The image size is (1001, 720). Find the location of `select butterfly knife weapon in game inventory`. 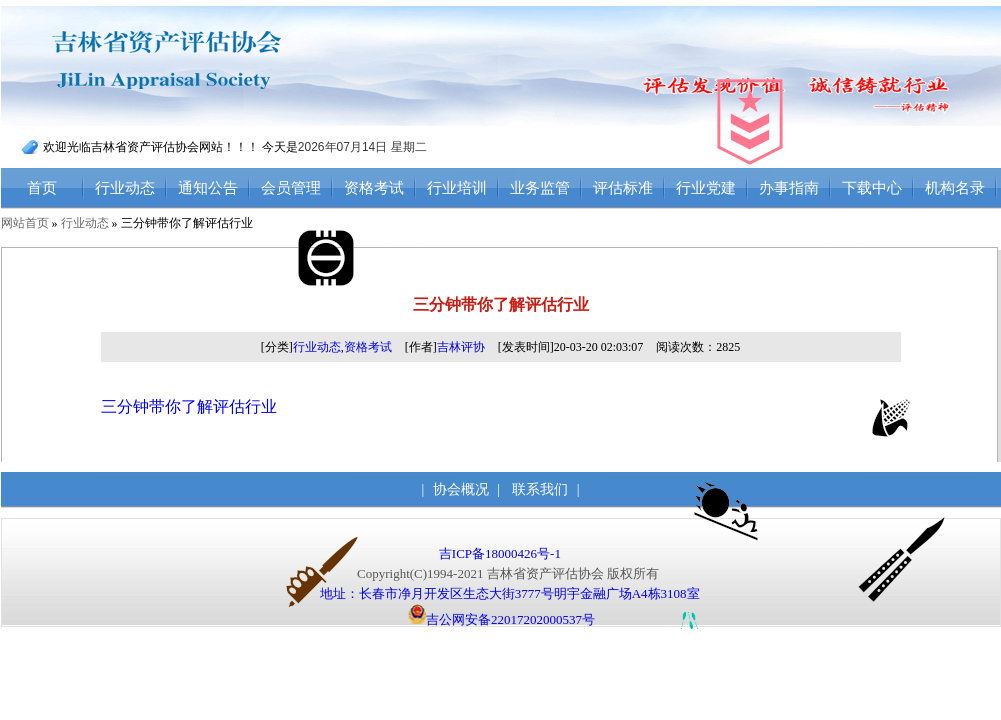

select butterfly knife weapon in game inventory is located at coordinates (901, 559).